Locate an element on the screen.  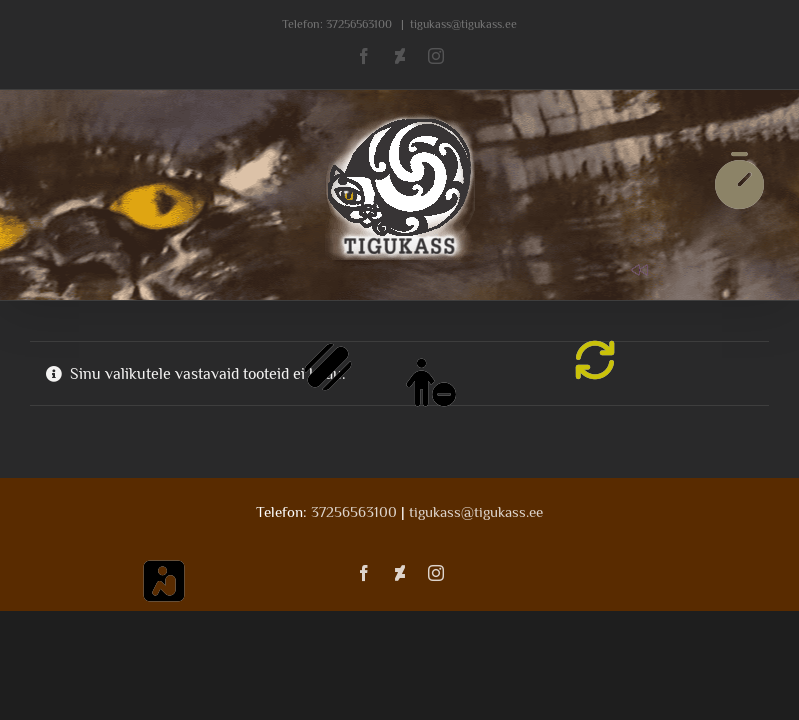
rewind or skip backward in media playback is located at coordinates (640, 270).